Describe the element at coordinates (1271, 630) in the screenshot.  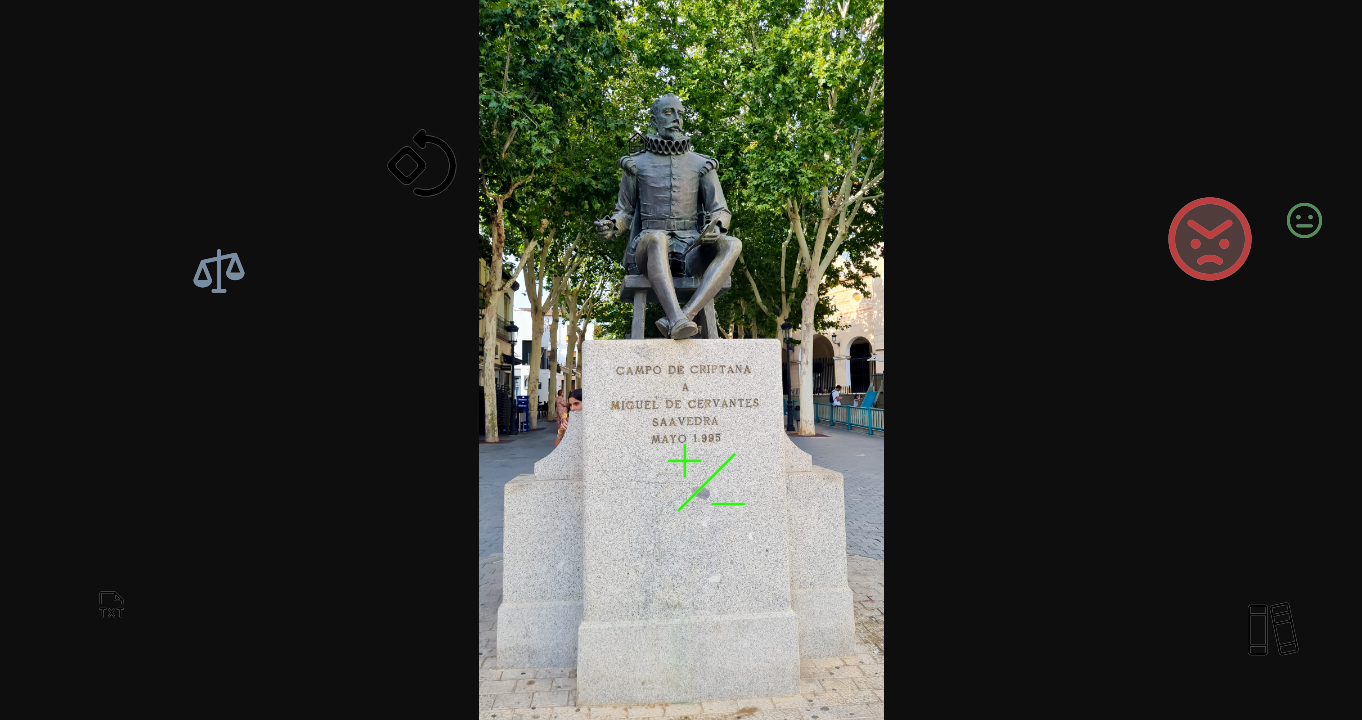
I see `access your library or book collection` at that location.